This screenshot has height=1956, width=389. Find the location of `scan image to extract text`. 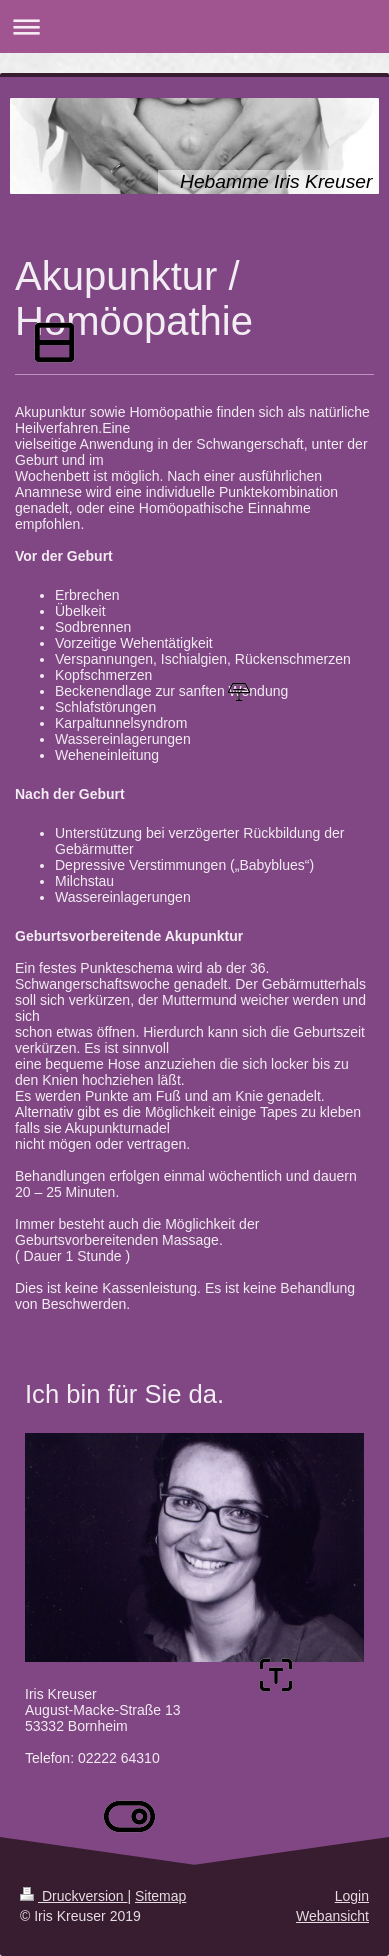

scan image to extract text is located at coordinates (276, 1675).